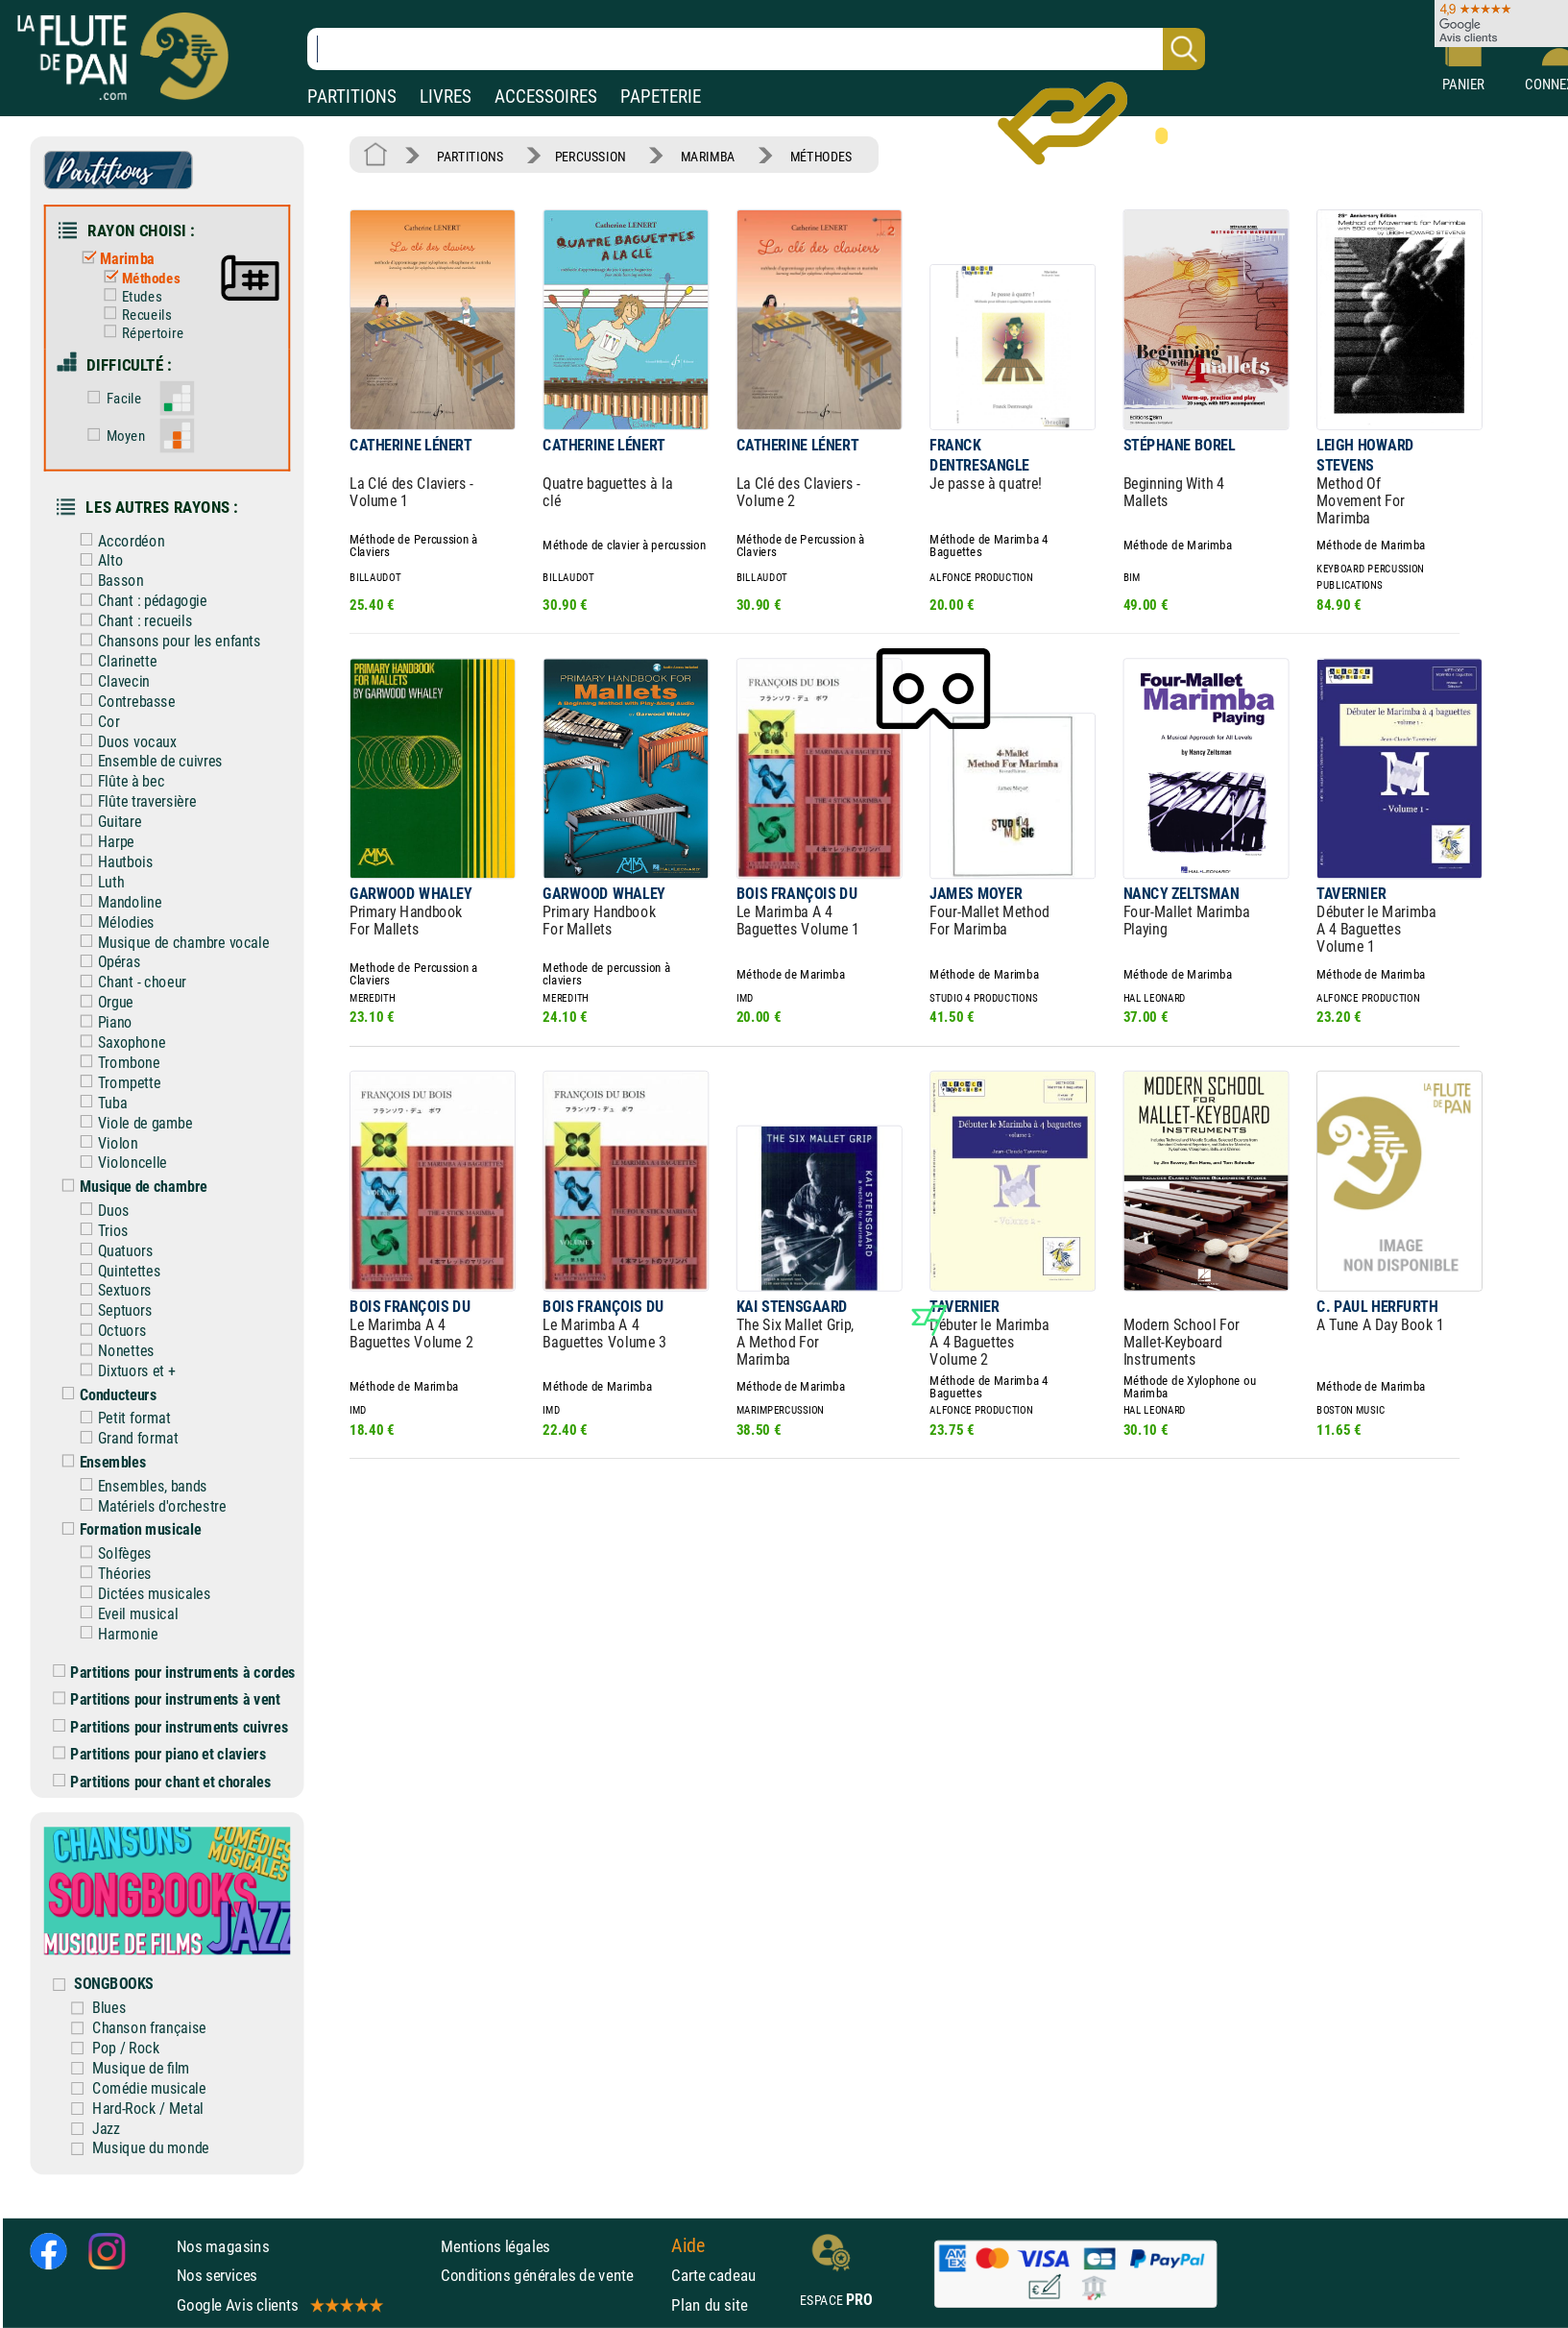  Describe the element at coordinates (933, 689) in the screenshot. I see `launch a virtual reality experience` at that location.